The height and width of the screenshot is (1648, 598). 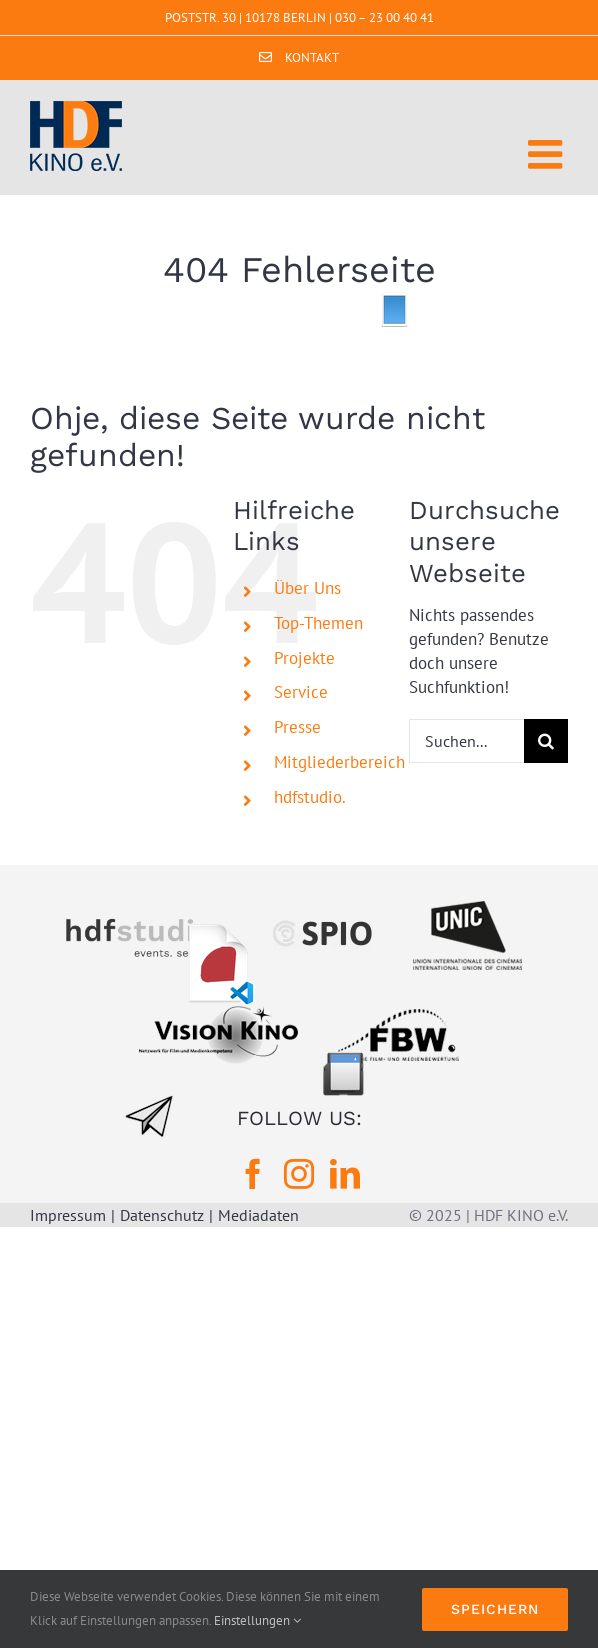 I want to click on view sent messages folder, so click(x=149, y=1117).